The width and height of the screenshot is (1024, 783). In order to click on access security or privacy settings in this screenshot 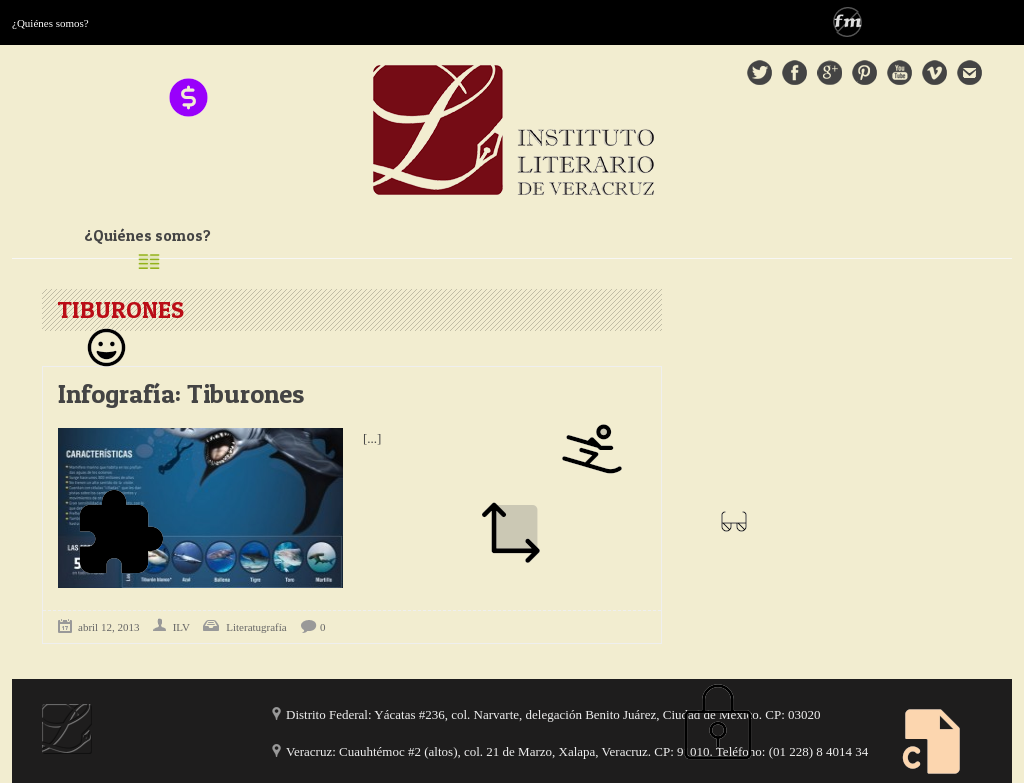, I will do `click(718, 726)`.